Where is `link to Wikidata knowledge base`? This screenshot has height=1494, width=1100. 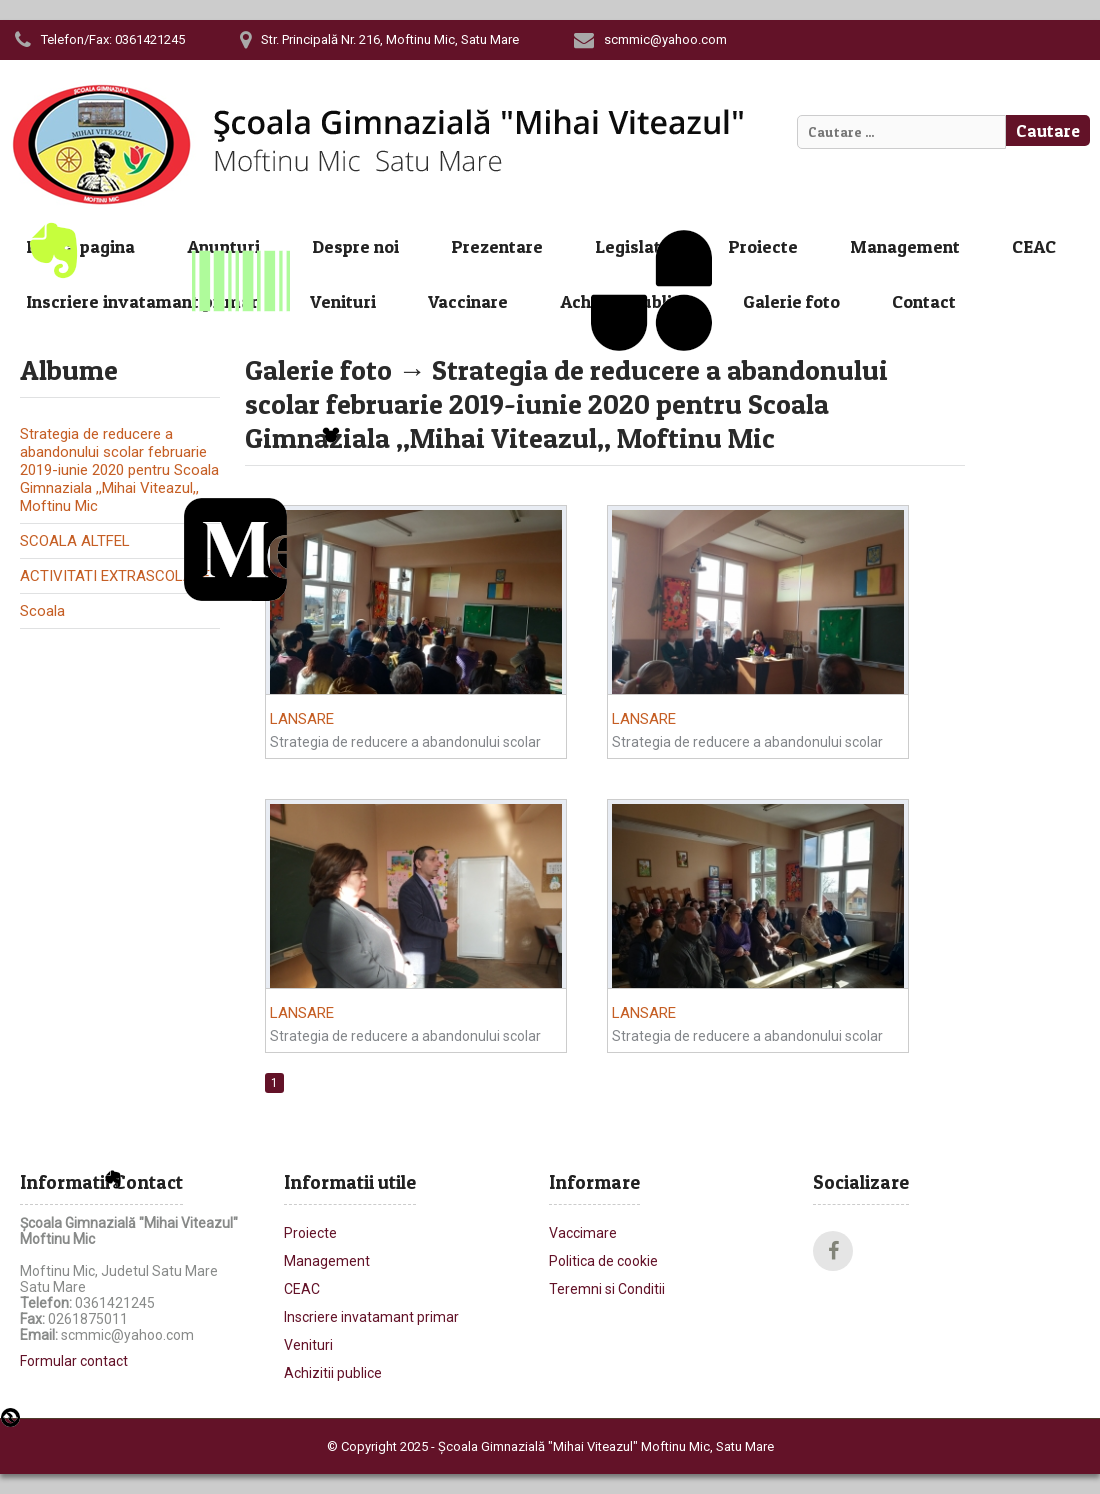 link to Wikidata knowledge base is located at coordinates (241, 281).